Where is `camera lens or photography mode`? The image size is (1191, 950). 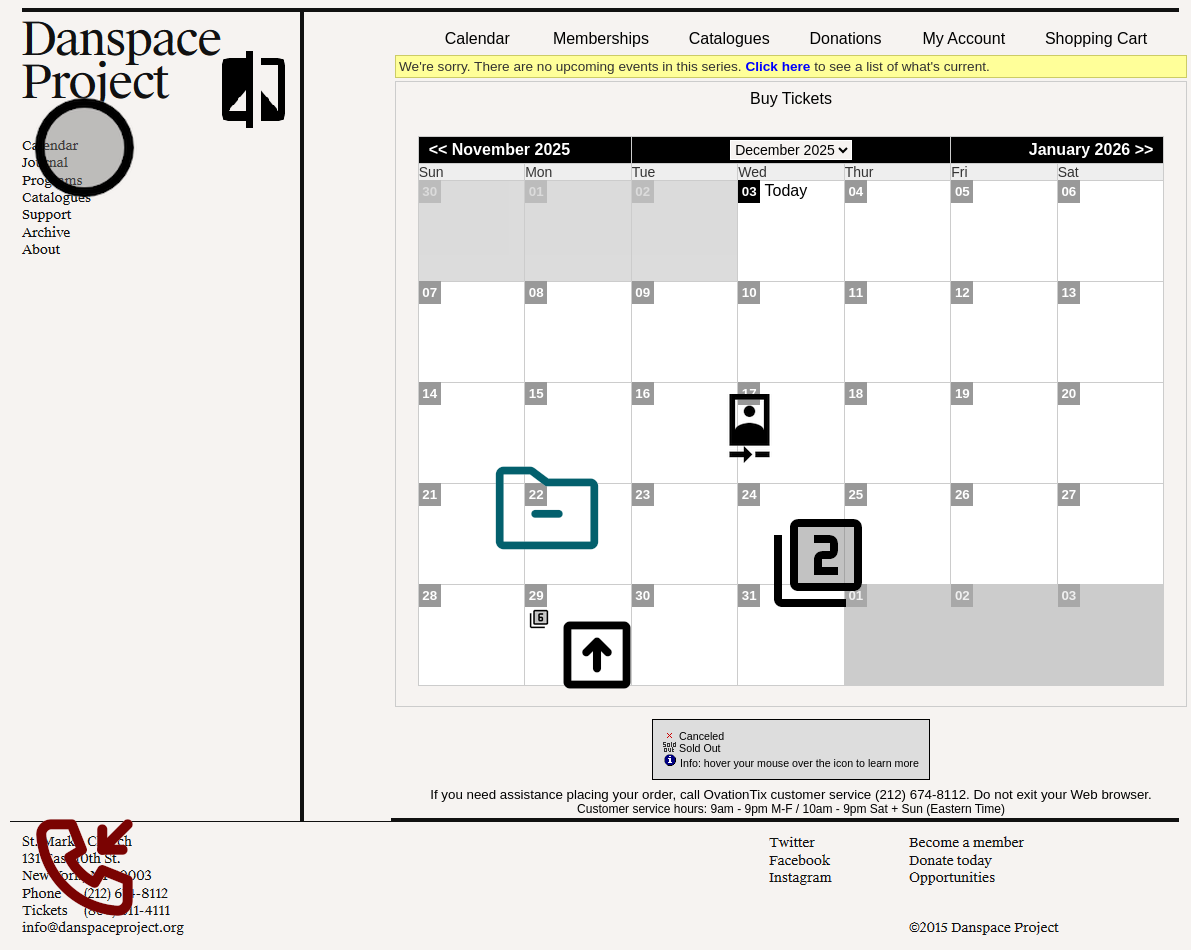
camera lens or photography mode is located at coordinates (84, 147).